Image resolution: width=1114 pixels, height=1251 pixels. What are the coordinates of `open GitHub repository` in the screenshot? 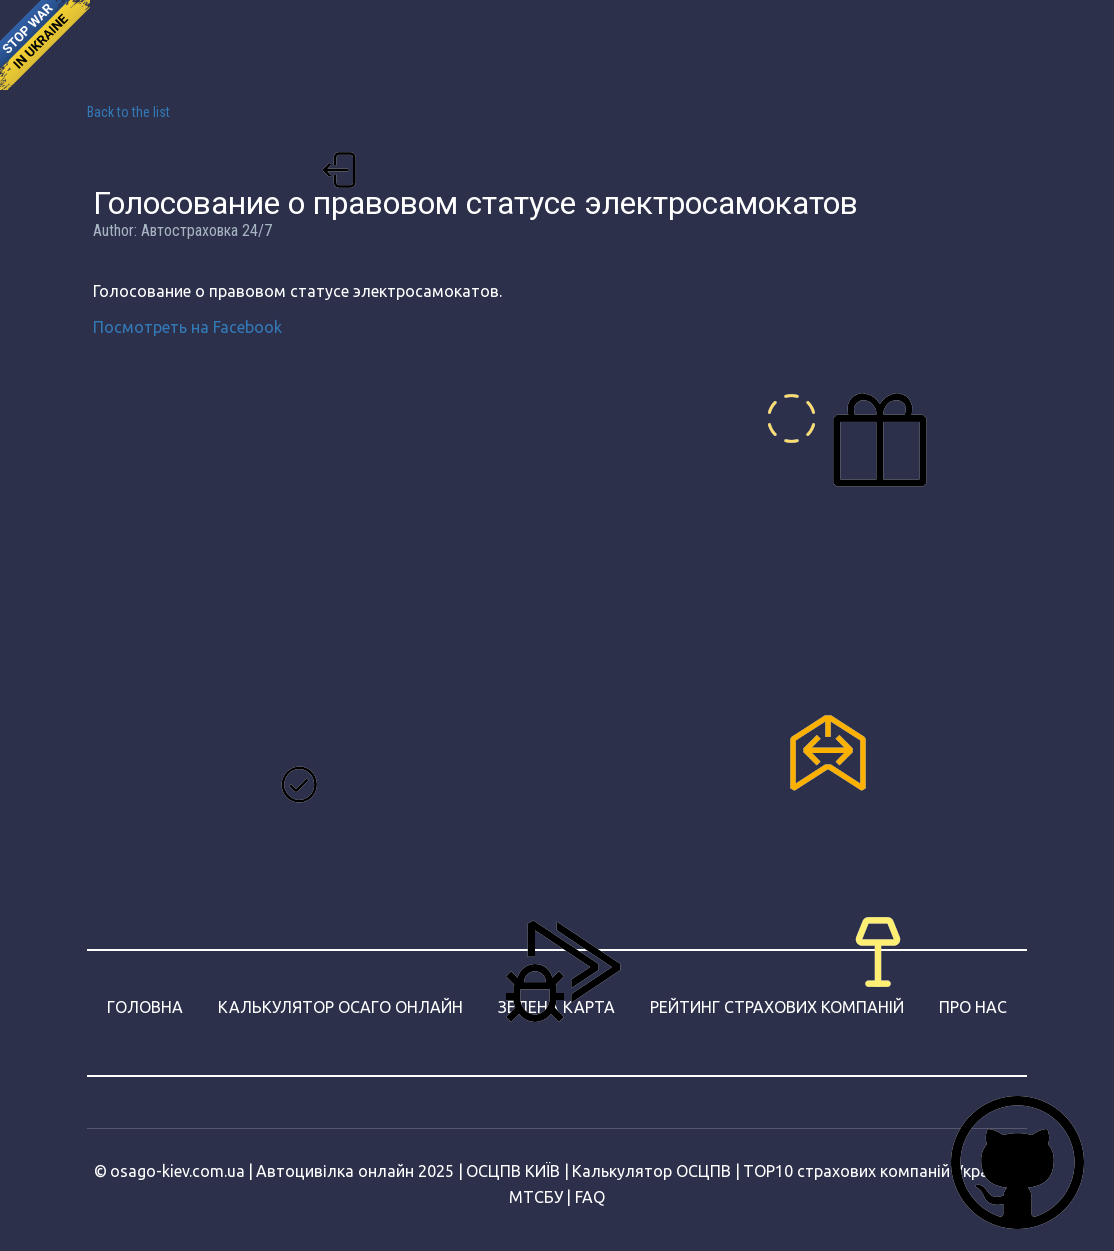 It's located at (1017, 1162).